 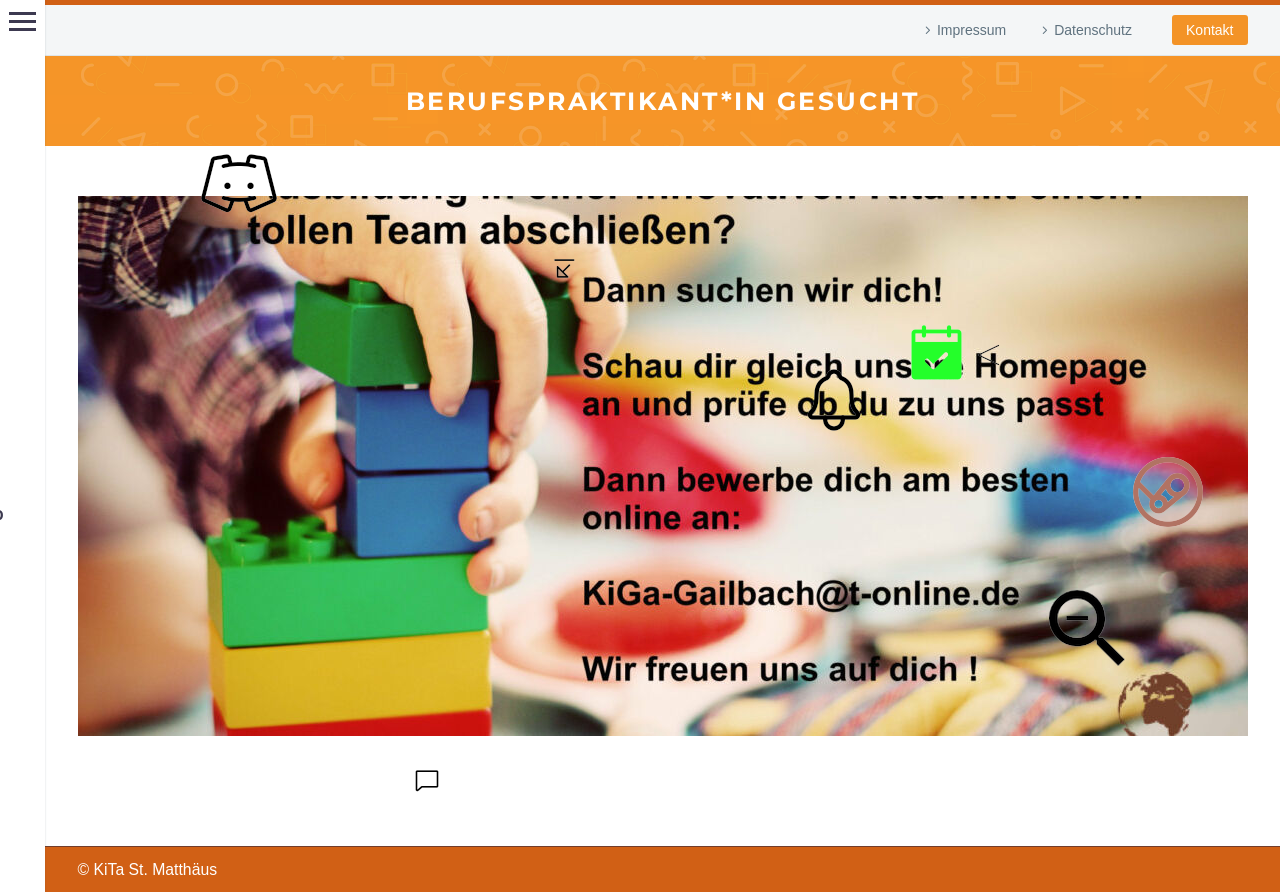 What do you see at coordinates (834, 400) in the screenshot?
I see `view your notifications` at bounding box center [834, 400].